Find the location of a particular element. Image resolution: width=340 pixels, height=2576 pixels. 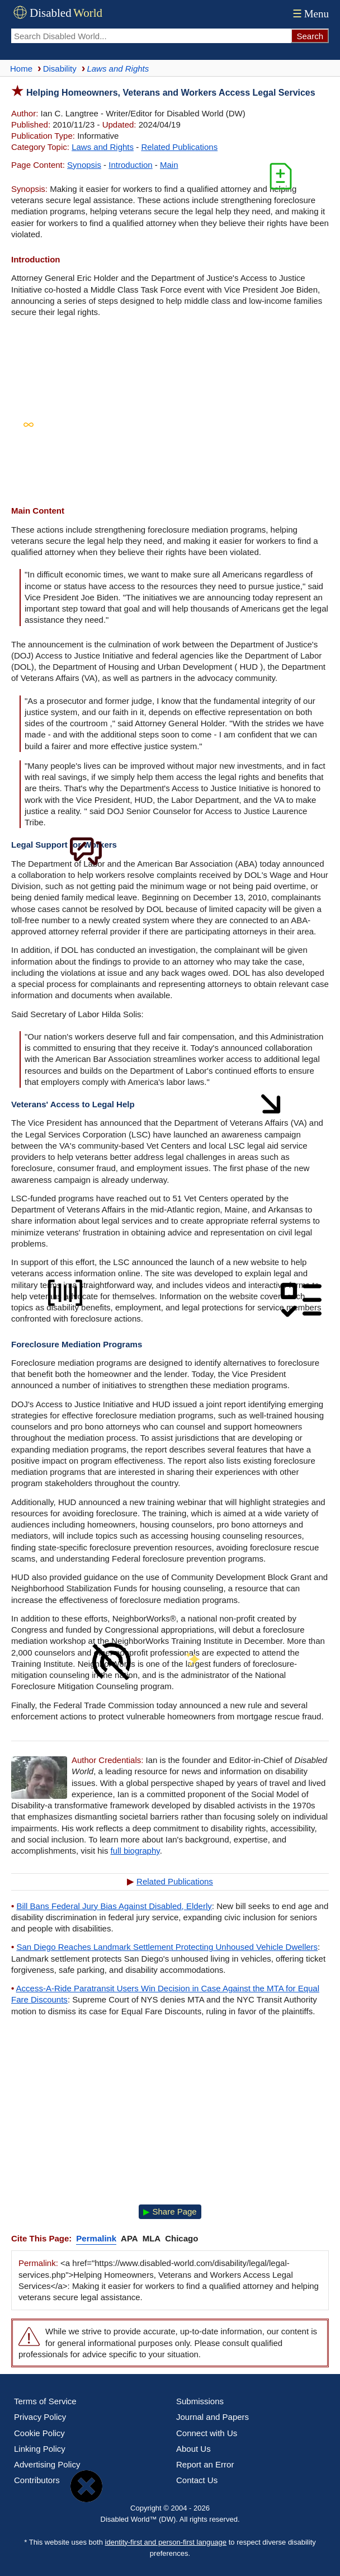

indicates AI-generated or enhanced content is located at coordinates (192, 1659).